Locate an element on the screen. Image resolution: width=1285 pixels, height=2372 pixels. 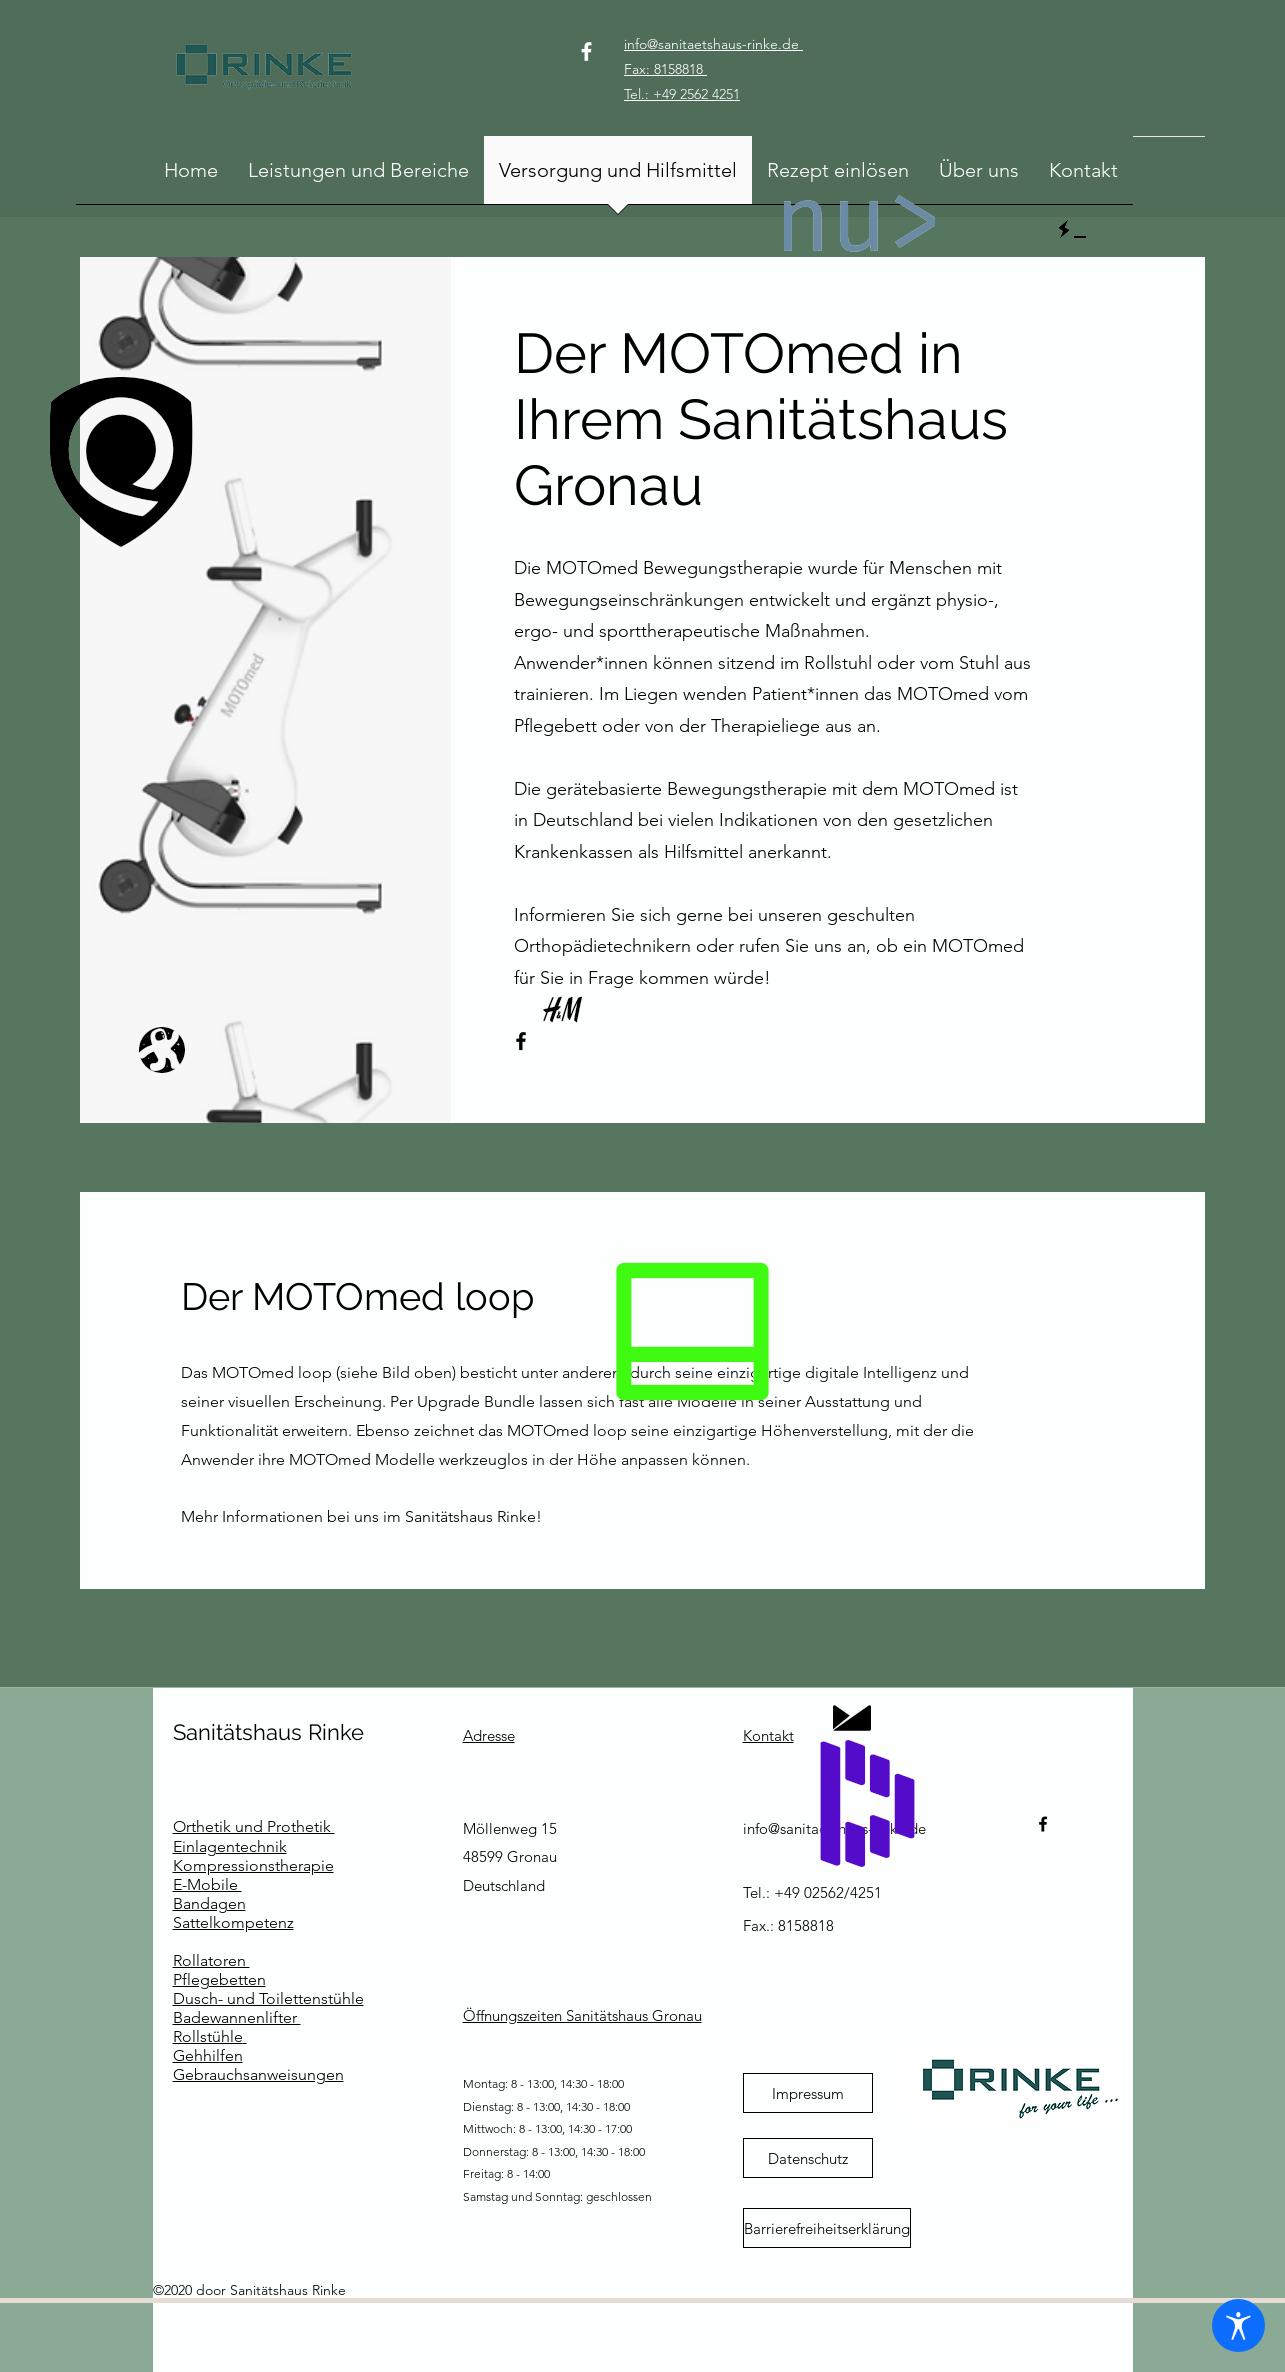
Qualys security platform logo is located at coordinates (121, 462).